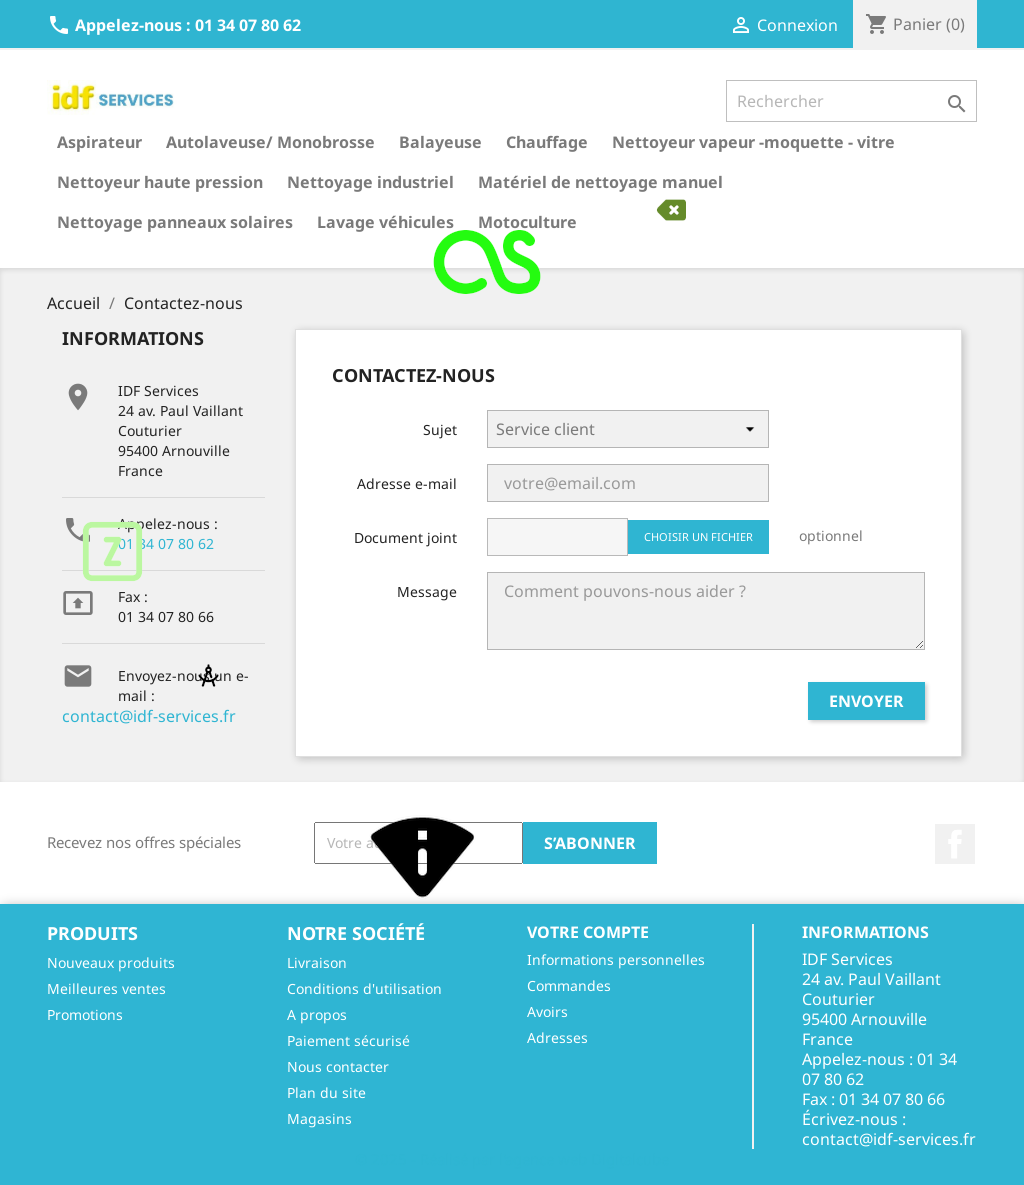 The height and width of the screenshot is (1185, 1024). Describe the element at coordinates (208, 675) in the screenshot. I see `access geometry or drawing tools` at that location.